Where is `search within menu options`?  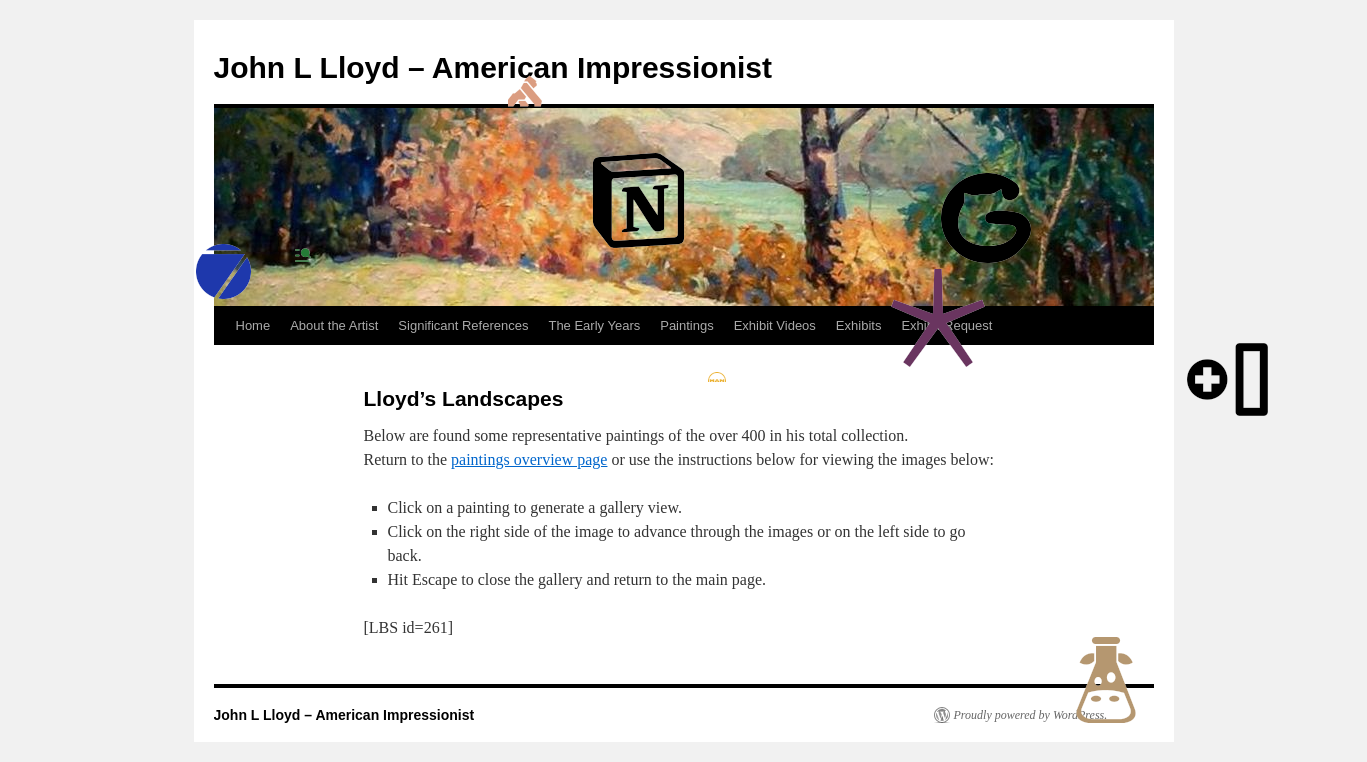
search within menu options is located at coordinates (302, 255).